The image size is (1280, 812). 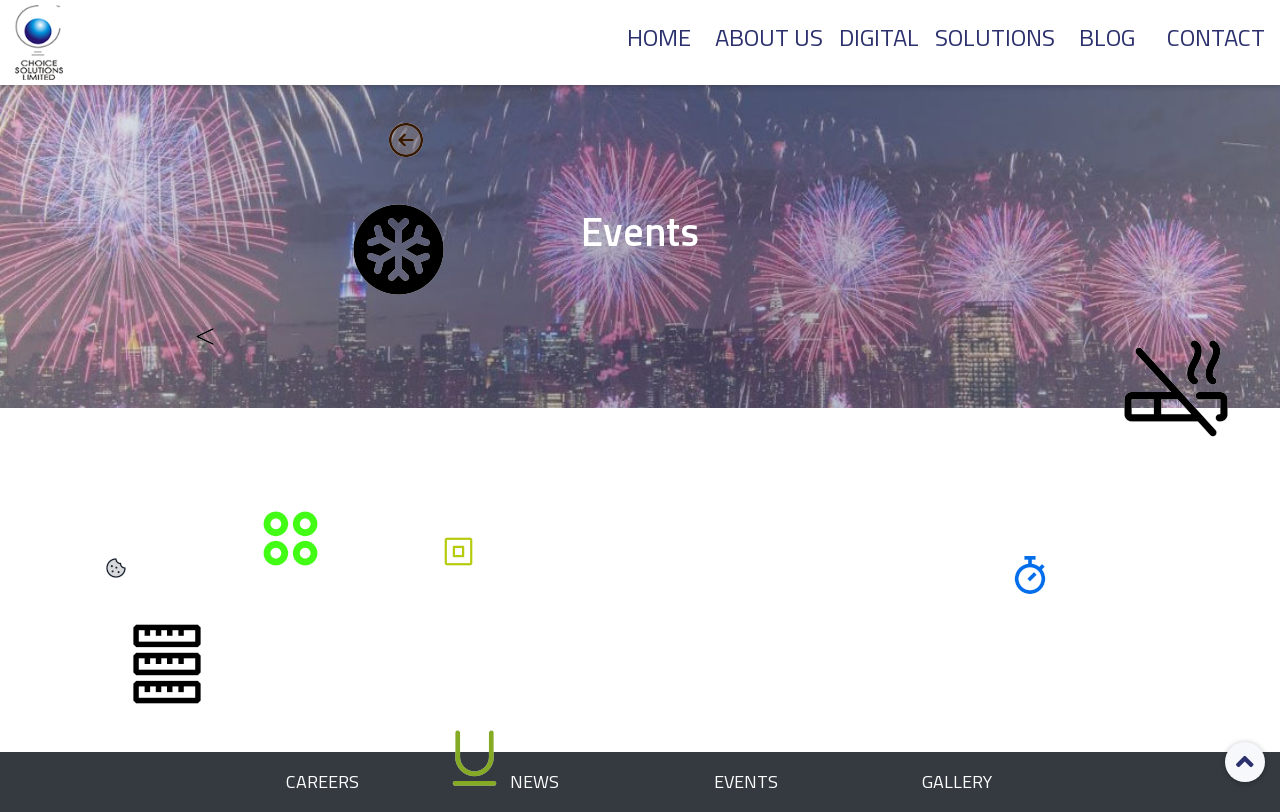 What do you see at coordinates (205, 336) in the screenshot?
I see `navigate back to previous screen` at bounding box center [205, 336].